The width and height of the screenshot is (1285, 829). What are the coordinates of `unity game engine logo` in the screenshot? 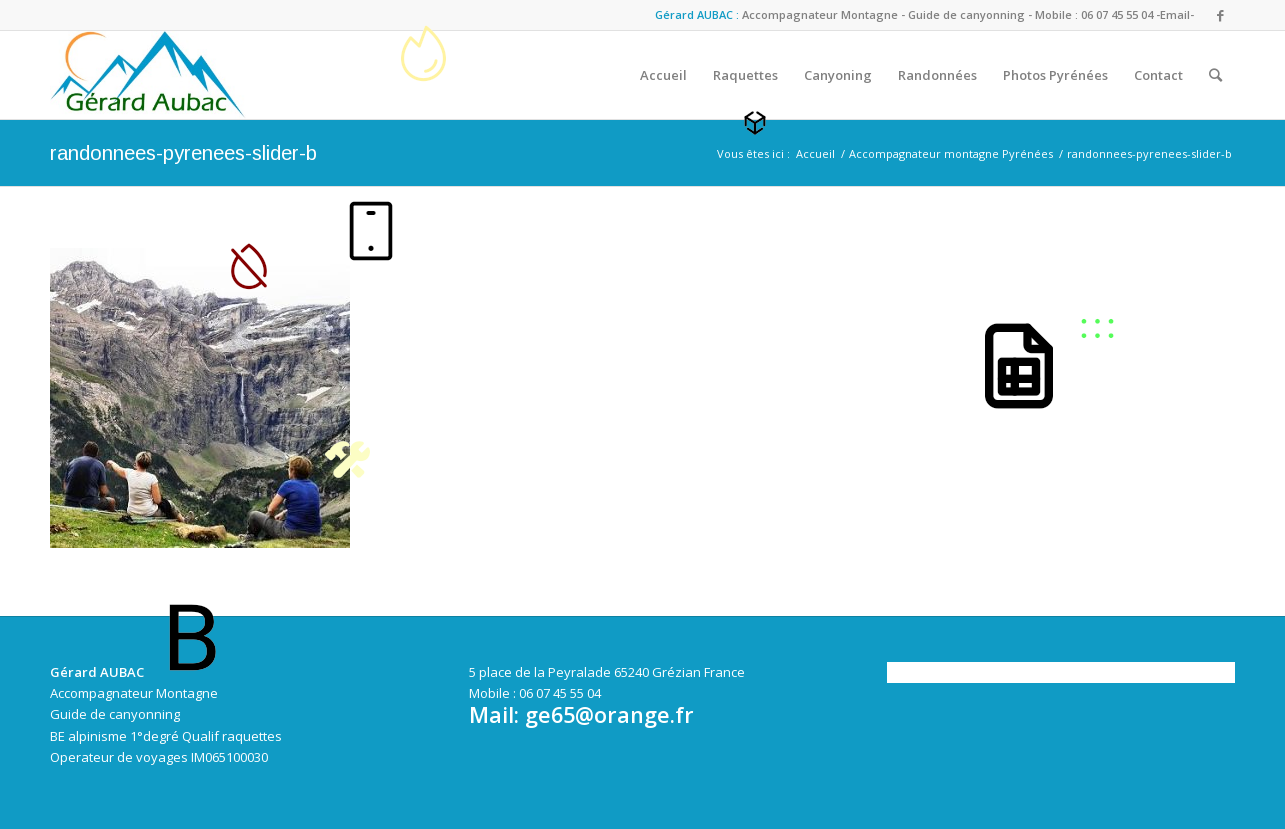 It's located at (755, 123).